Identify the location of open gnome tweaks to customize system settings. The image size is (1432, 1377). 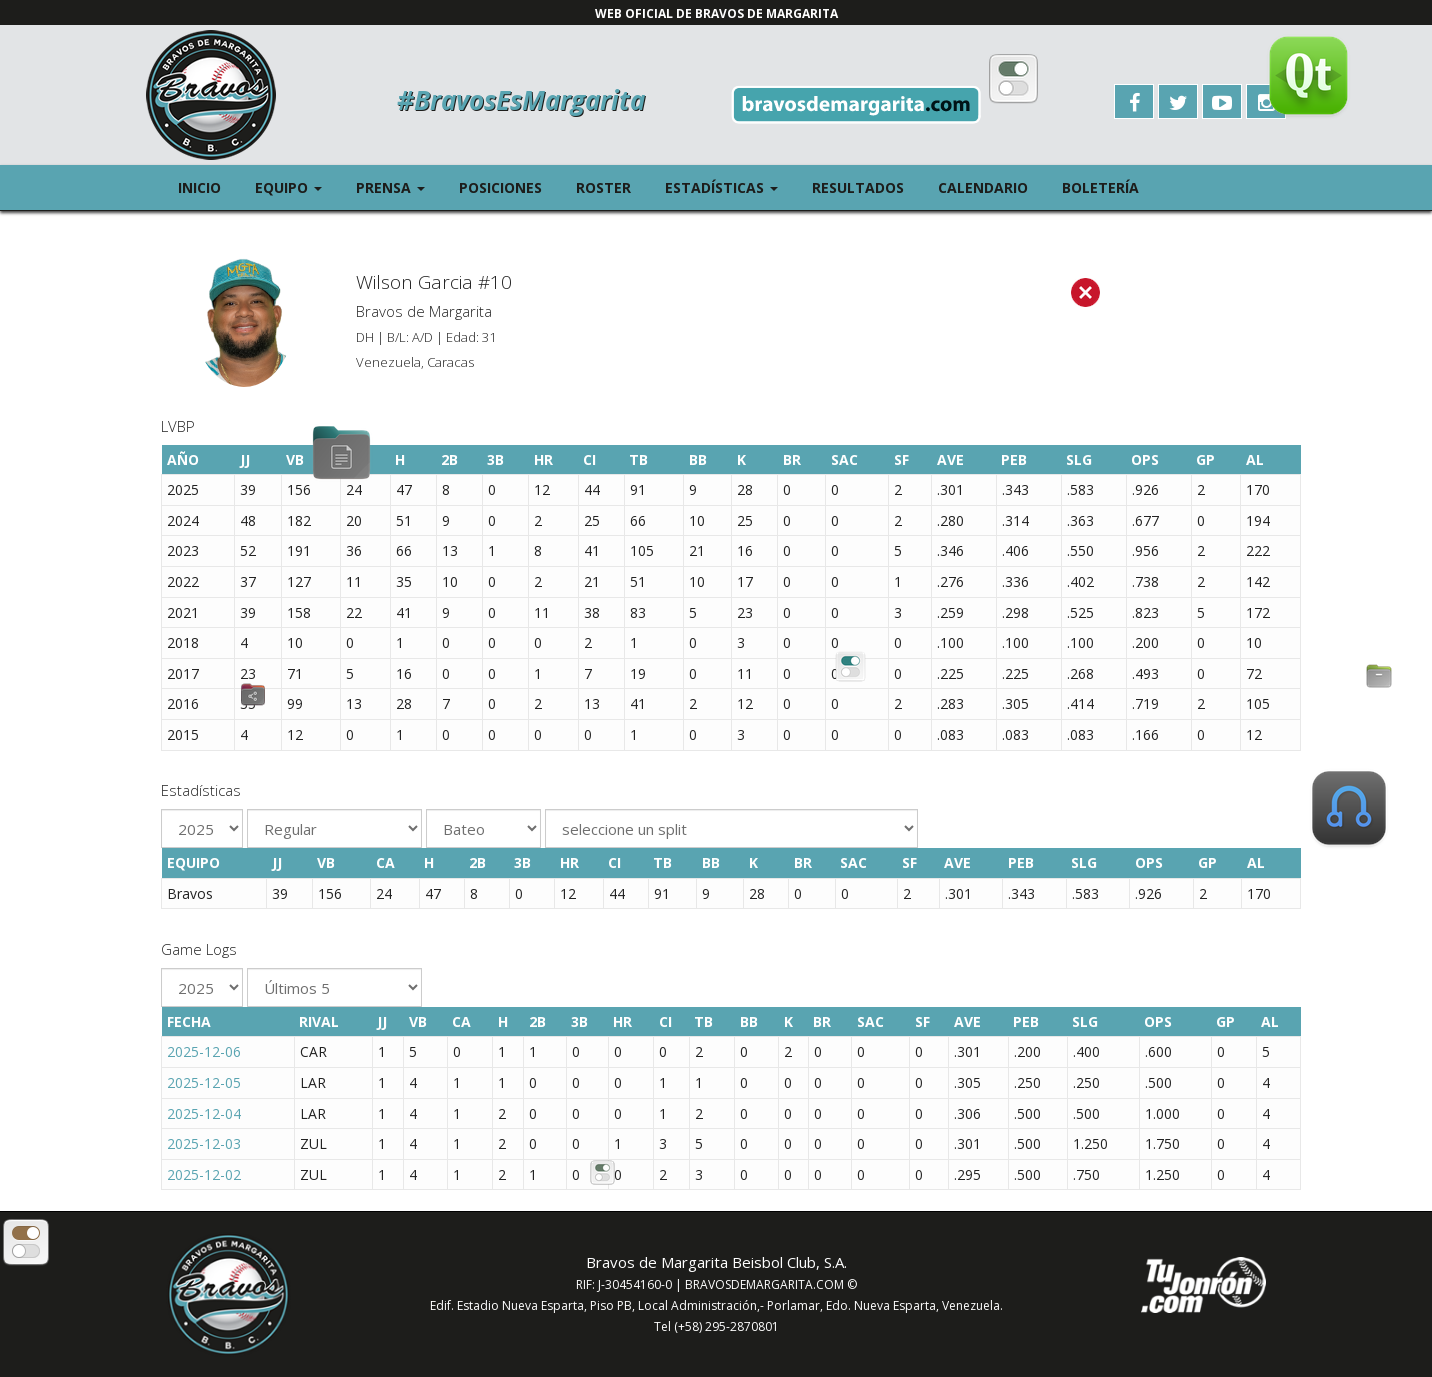
(1013, 78).